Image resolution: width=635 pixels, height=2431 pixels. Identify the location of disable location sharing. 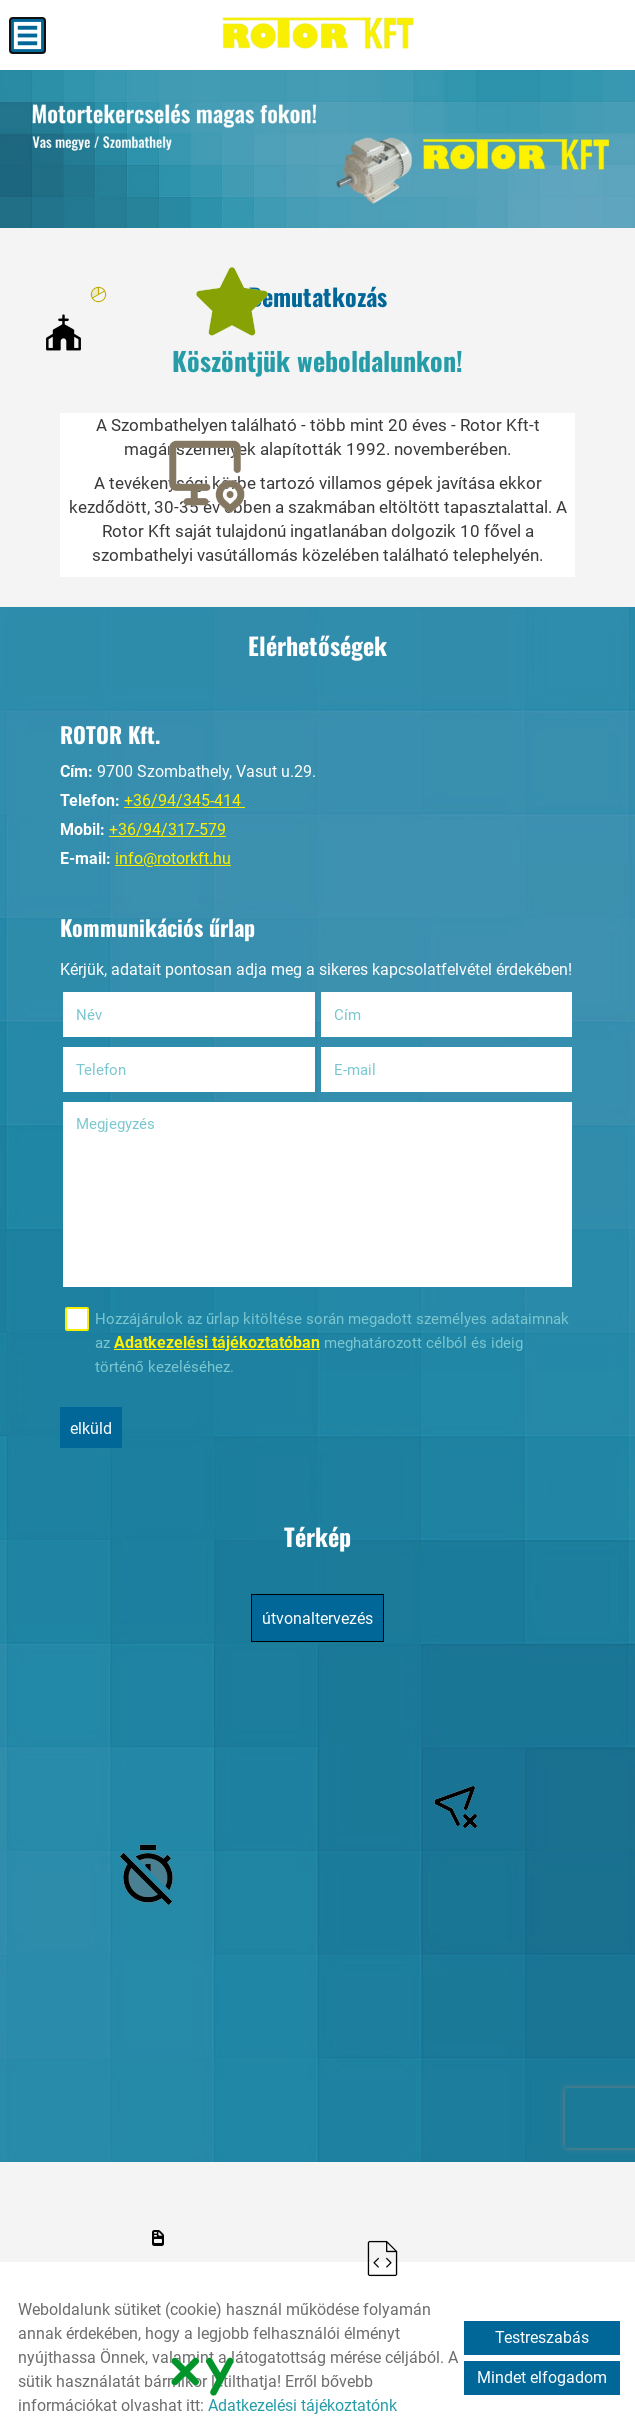
(455, 1806).